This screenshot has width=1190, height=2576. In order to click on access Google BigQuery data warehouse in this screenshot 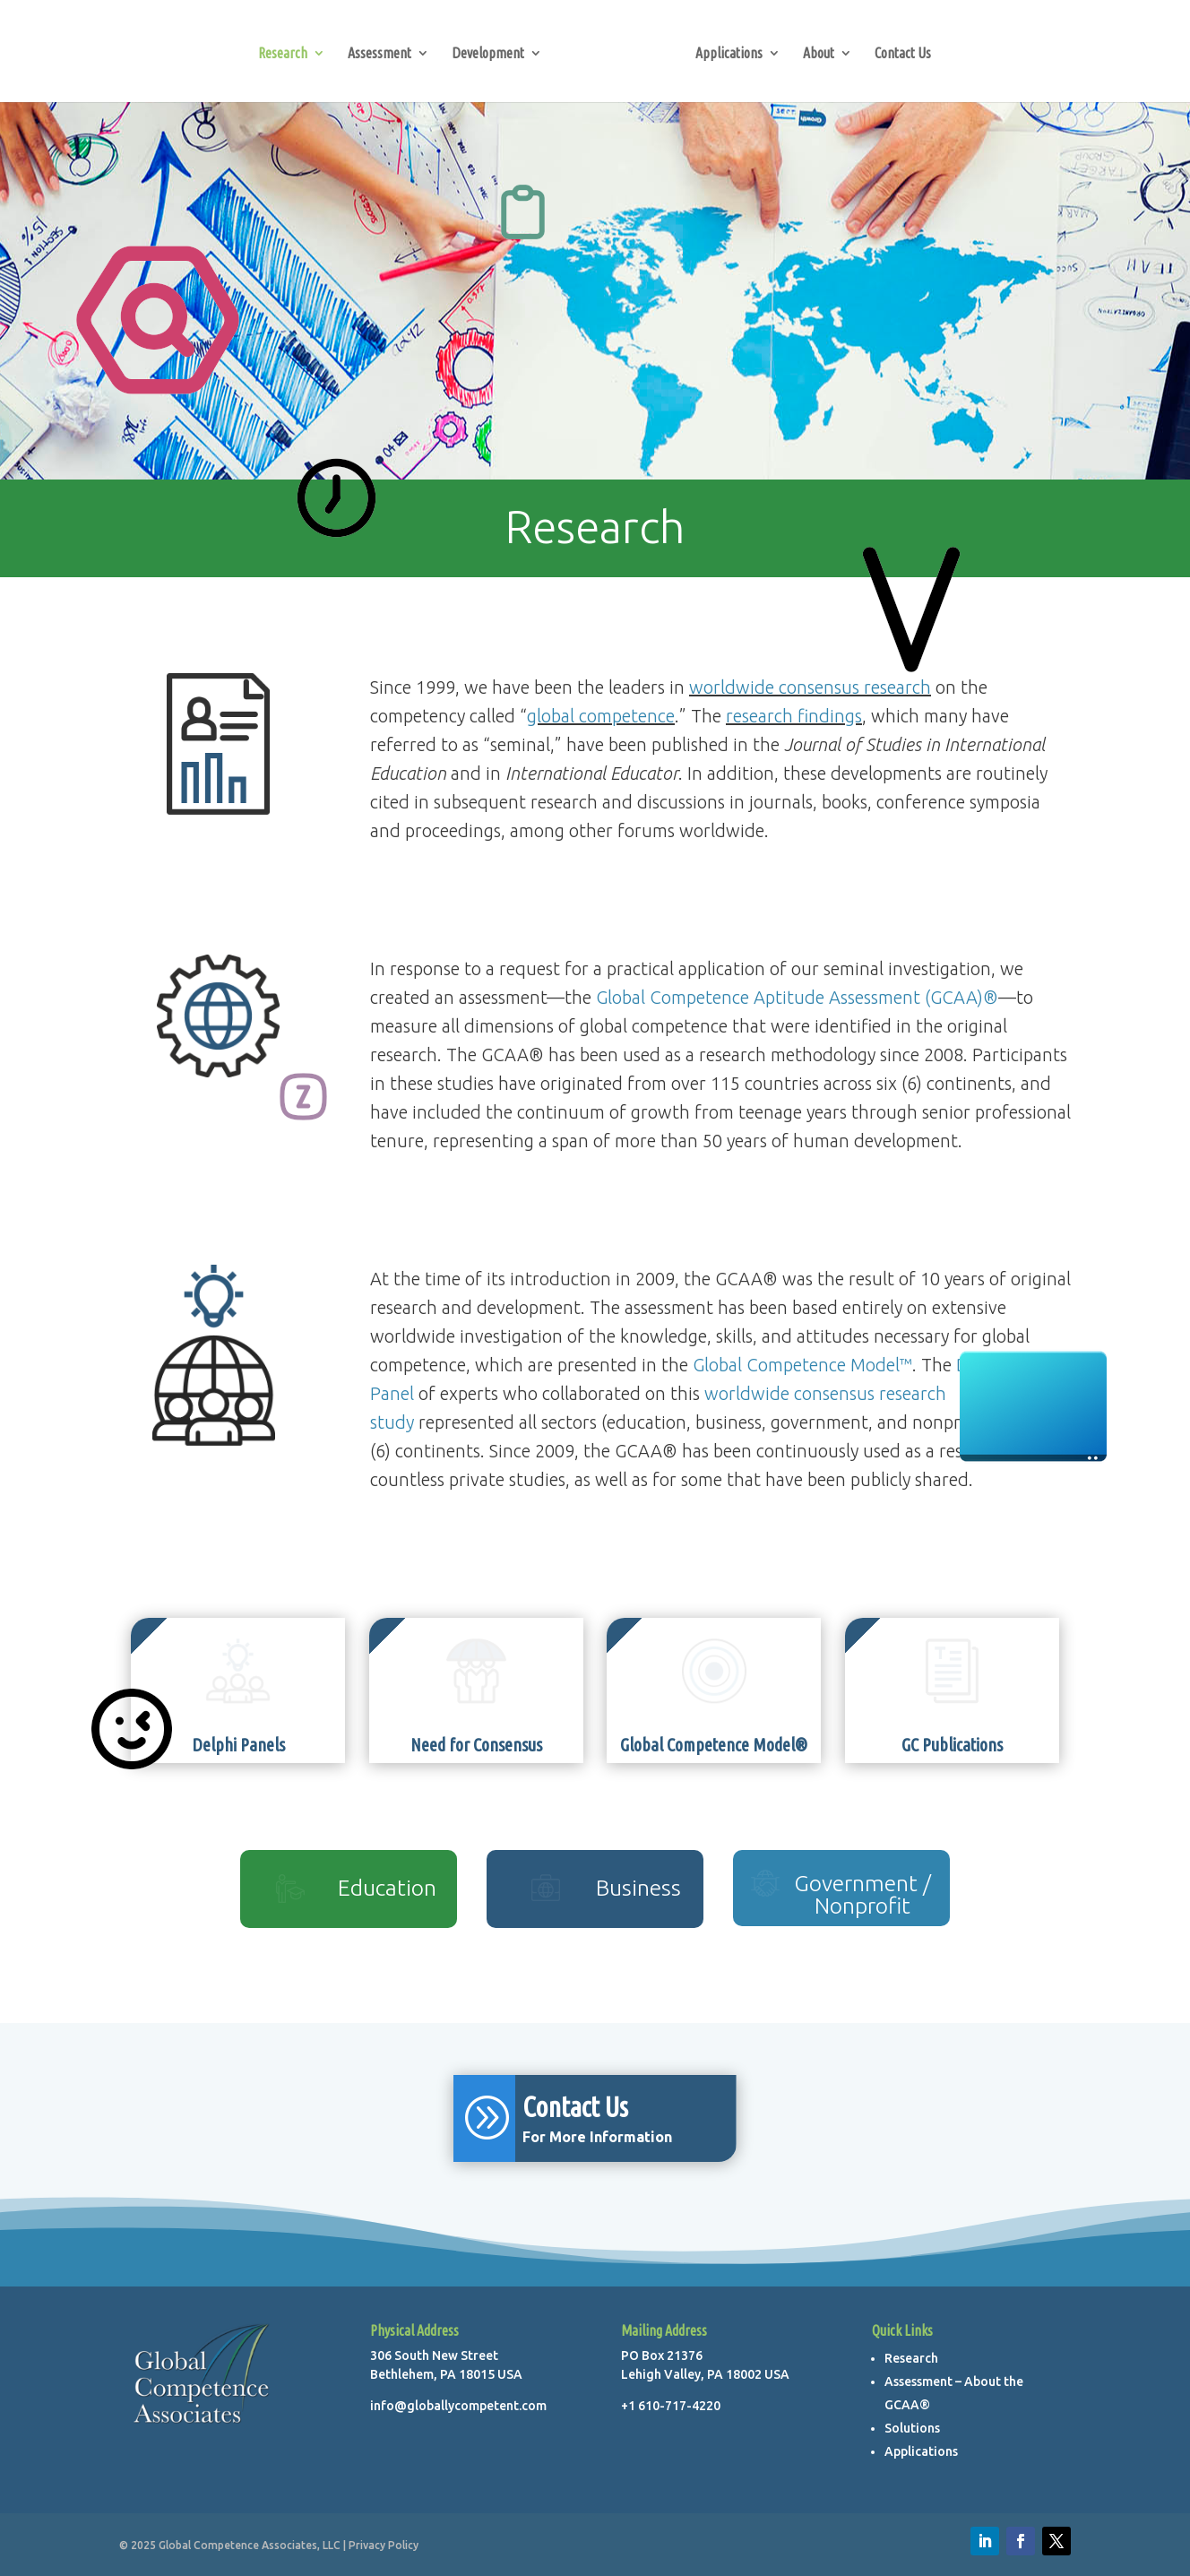, I will do `click(158, 320)`.